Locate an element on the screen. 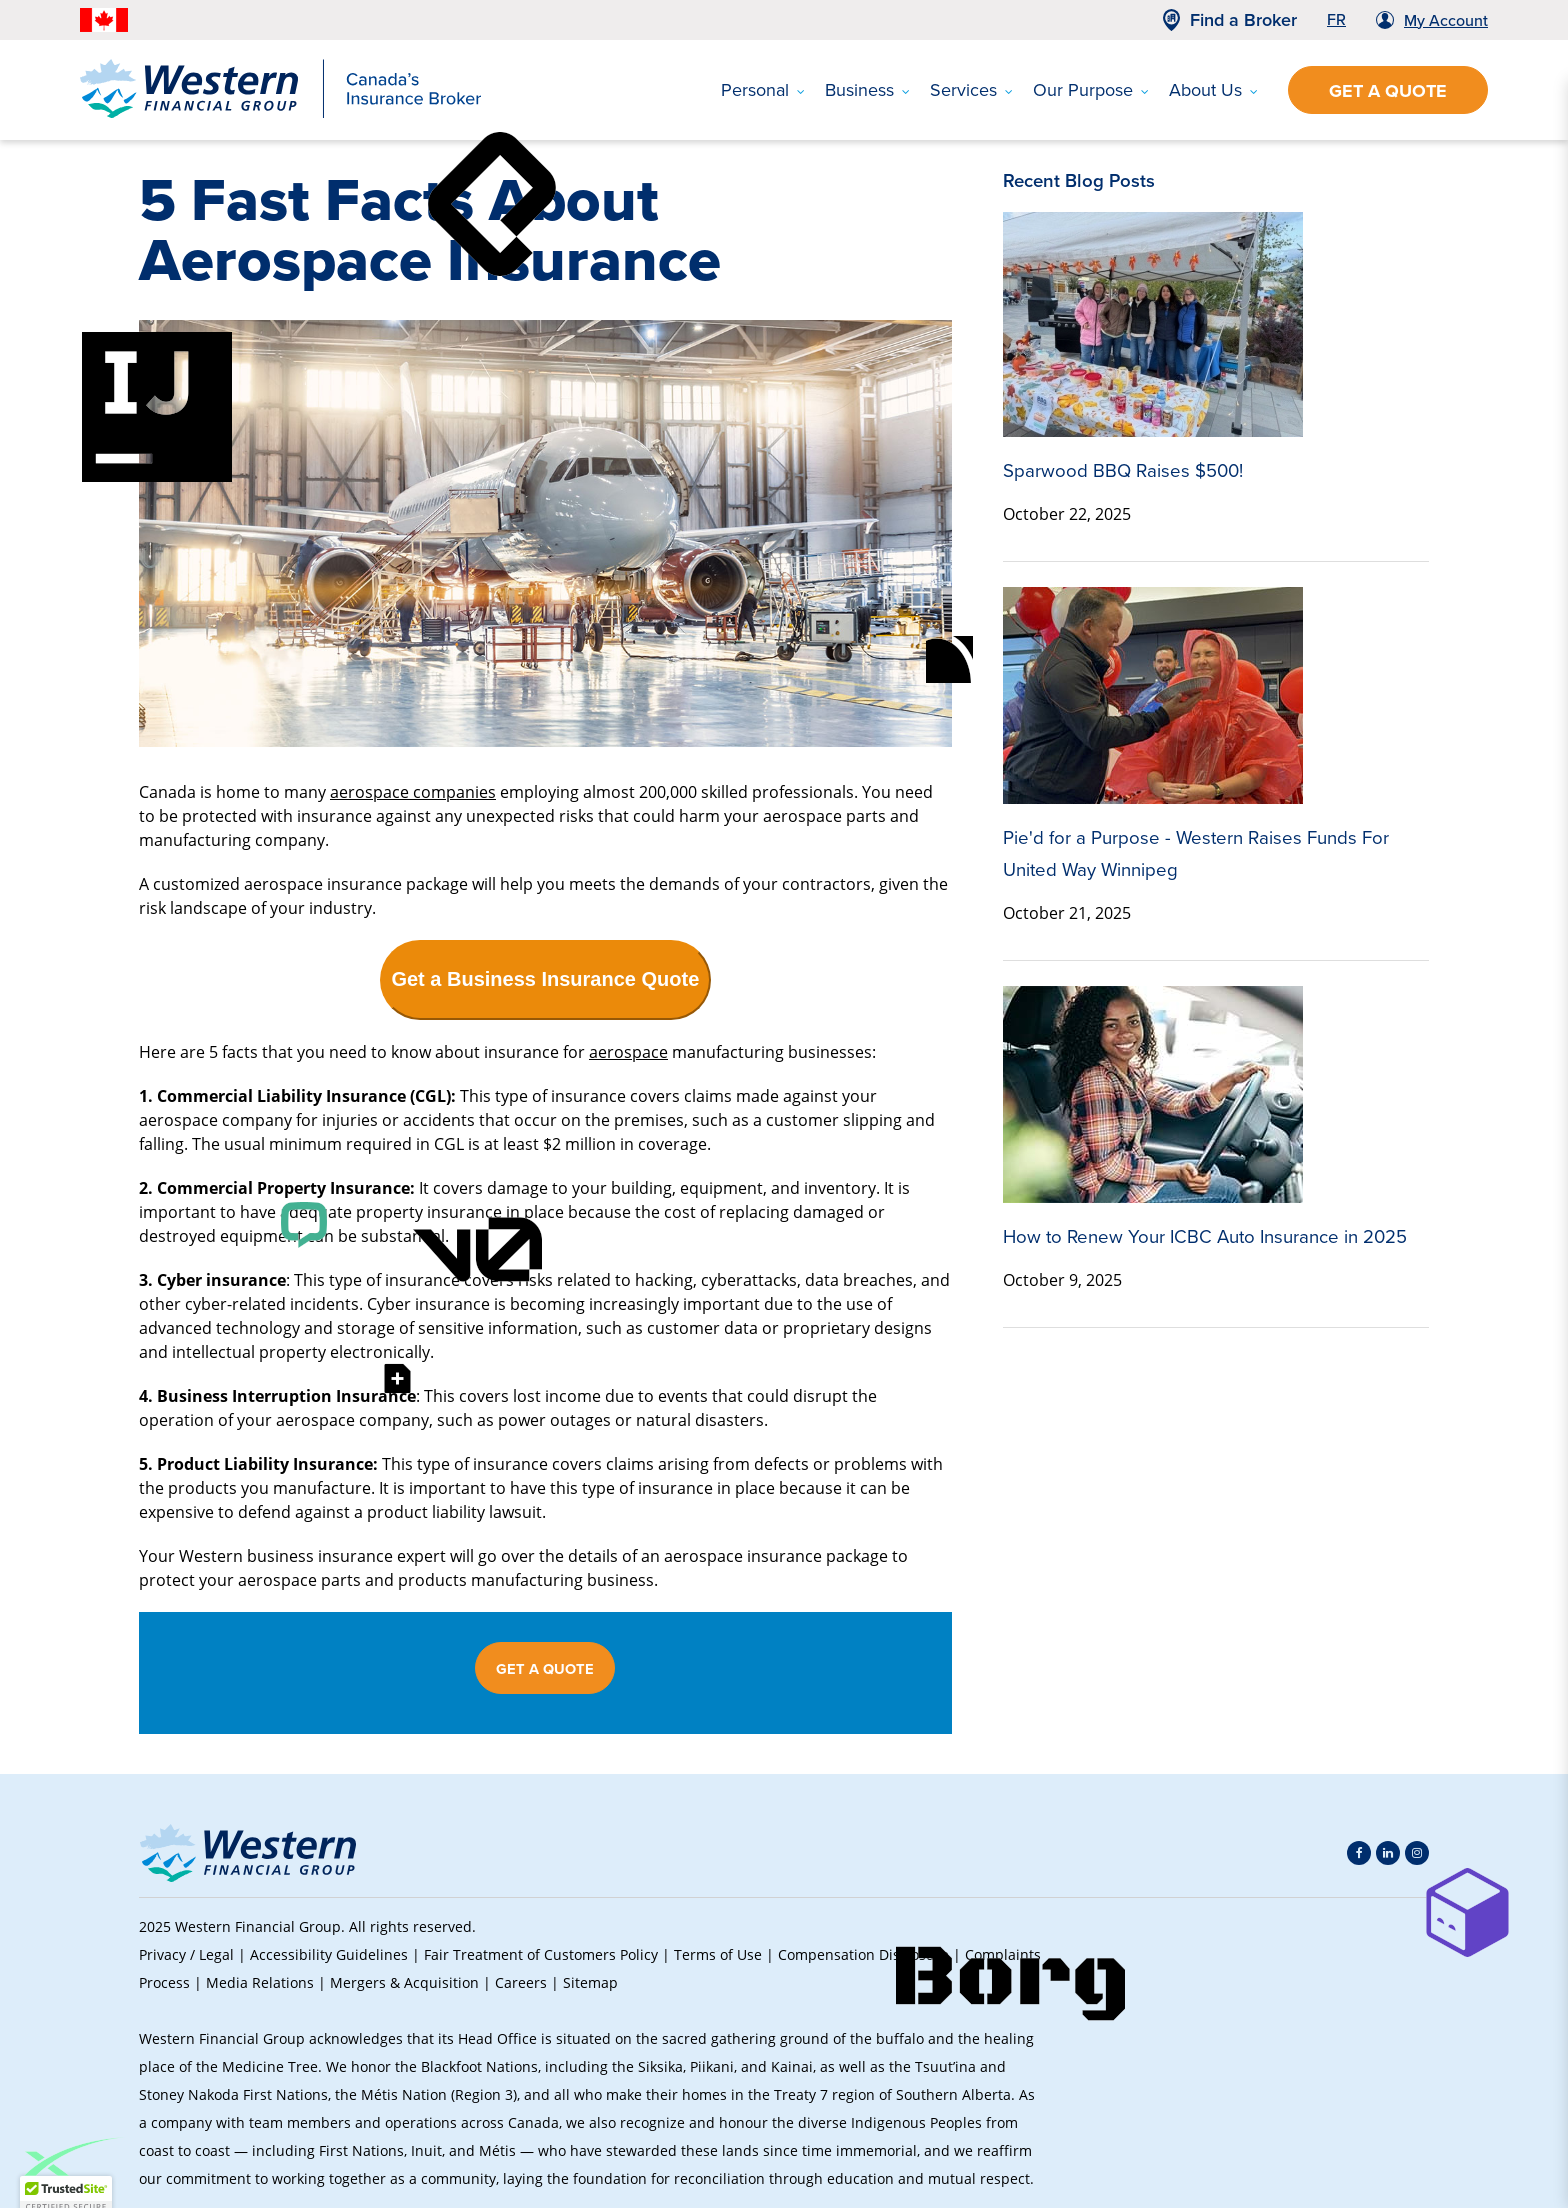 The height and width of the screenshot is (2208, 1568). open the Platzi learning platform is located at coordinates (492, 204).